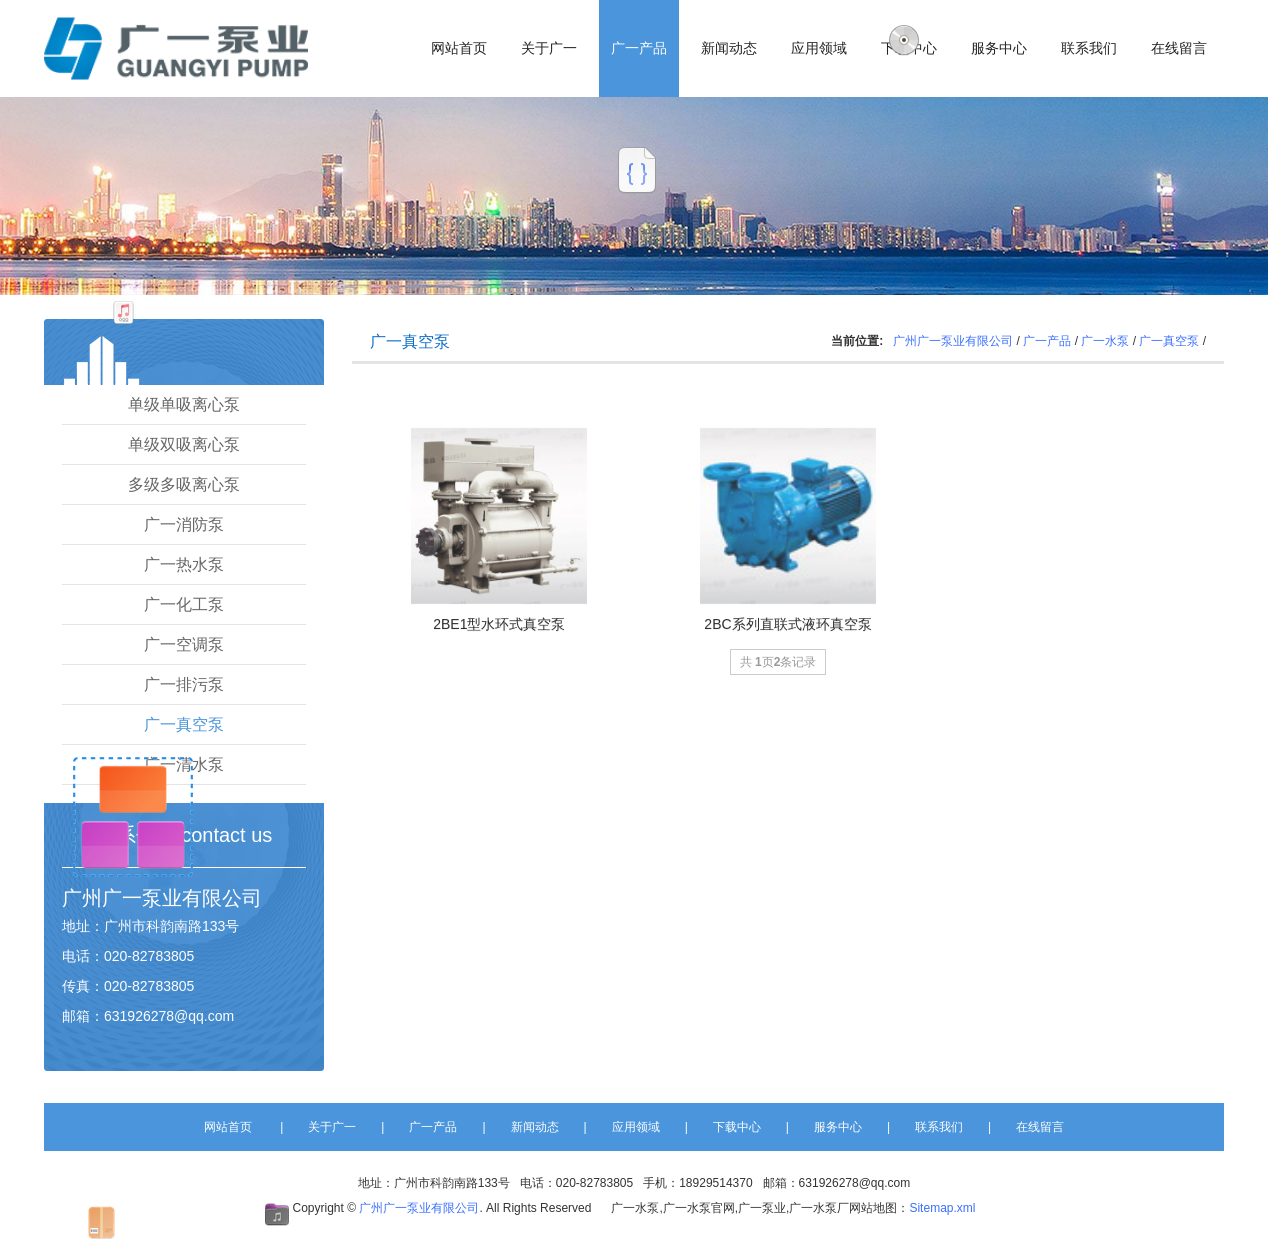 Image resolution: width=1268 pixels, height=1241 pixels. What do you see at coordinates (133, 817) in the screenshot?
I see `select all items in the current view` at bounding box center [133, 817].